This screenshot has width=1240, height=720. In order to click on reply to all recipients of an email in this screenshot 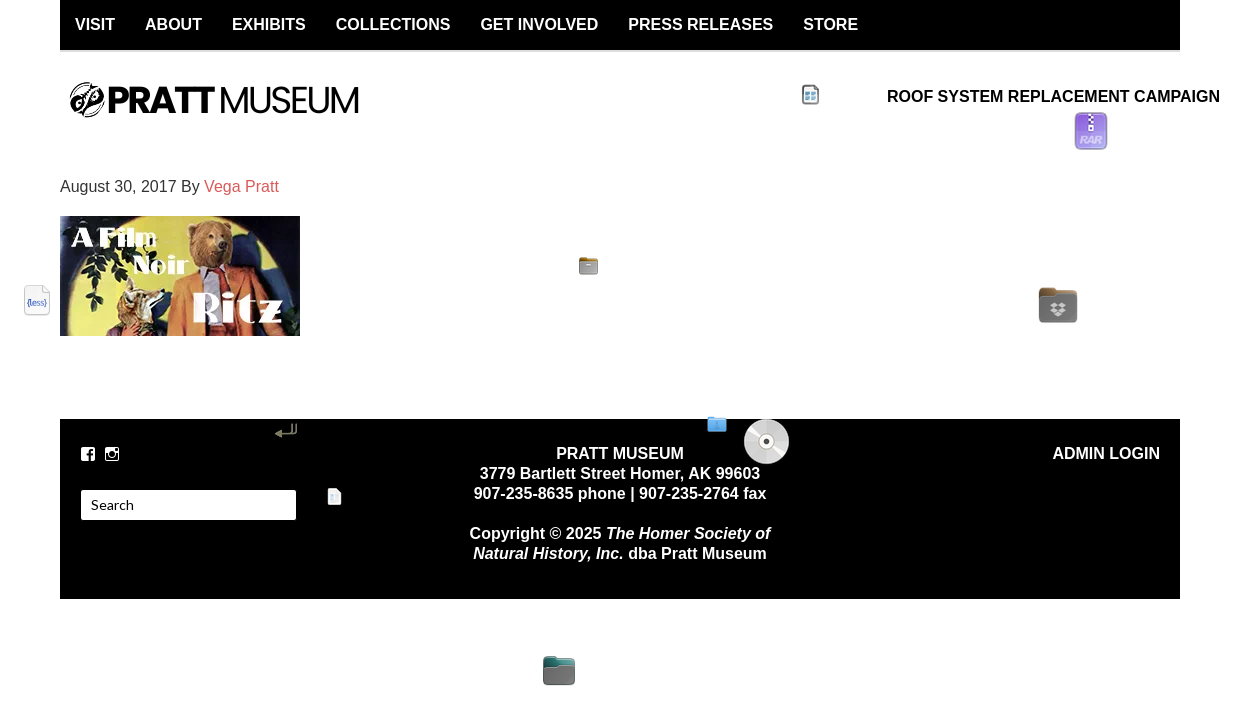, I will do `click(285, 430)`.